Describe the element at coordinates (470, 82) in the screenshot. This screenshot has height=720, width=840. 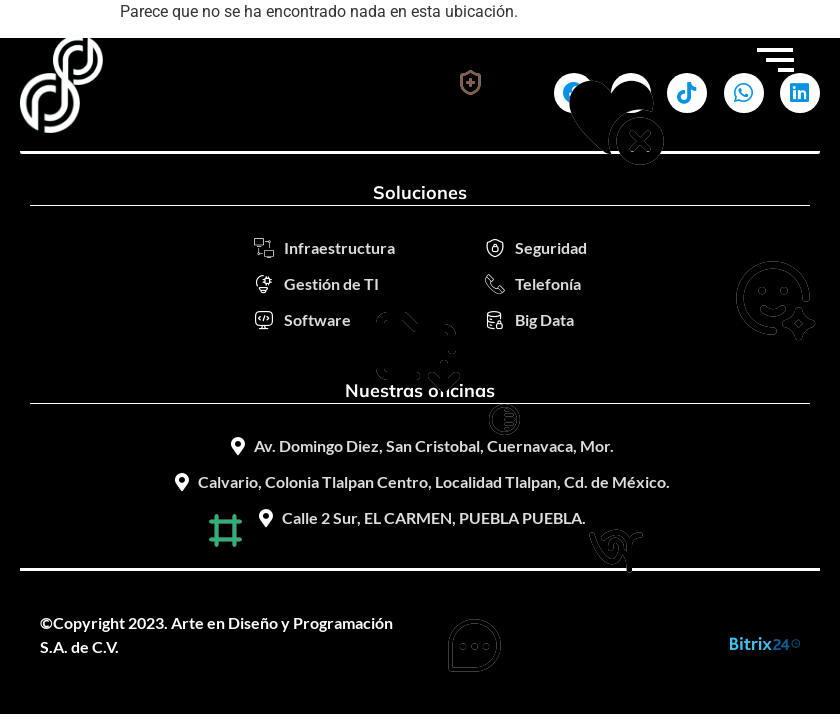
I see `add a new security feature or protection` at that location.